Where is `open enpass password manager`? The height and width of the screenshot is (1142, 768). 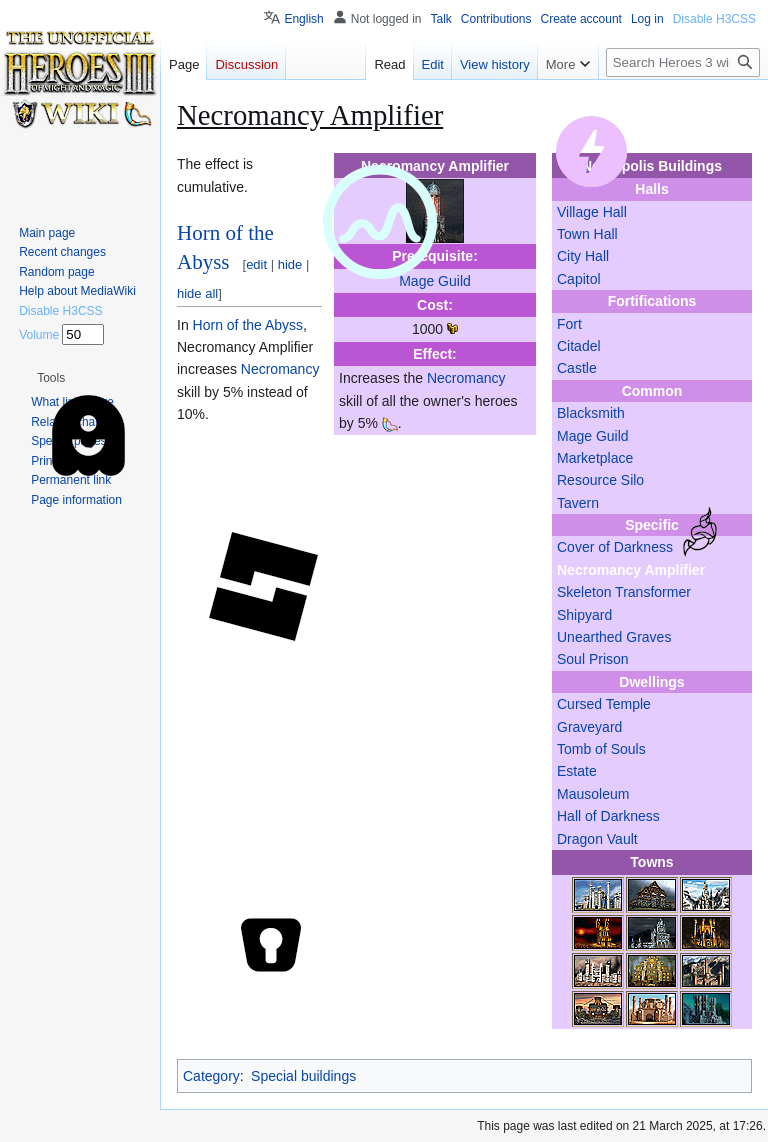 open enpass password manager is located at coordinates (271, 945).